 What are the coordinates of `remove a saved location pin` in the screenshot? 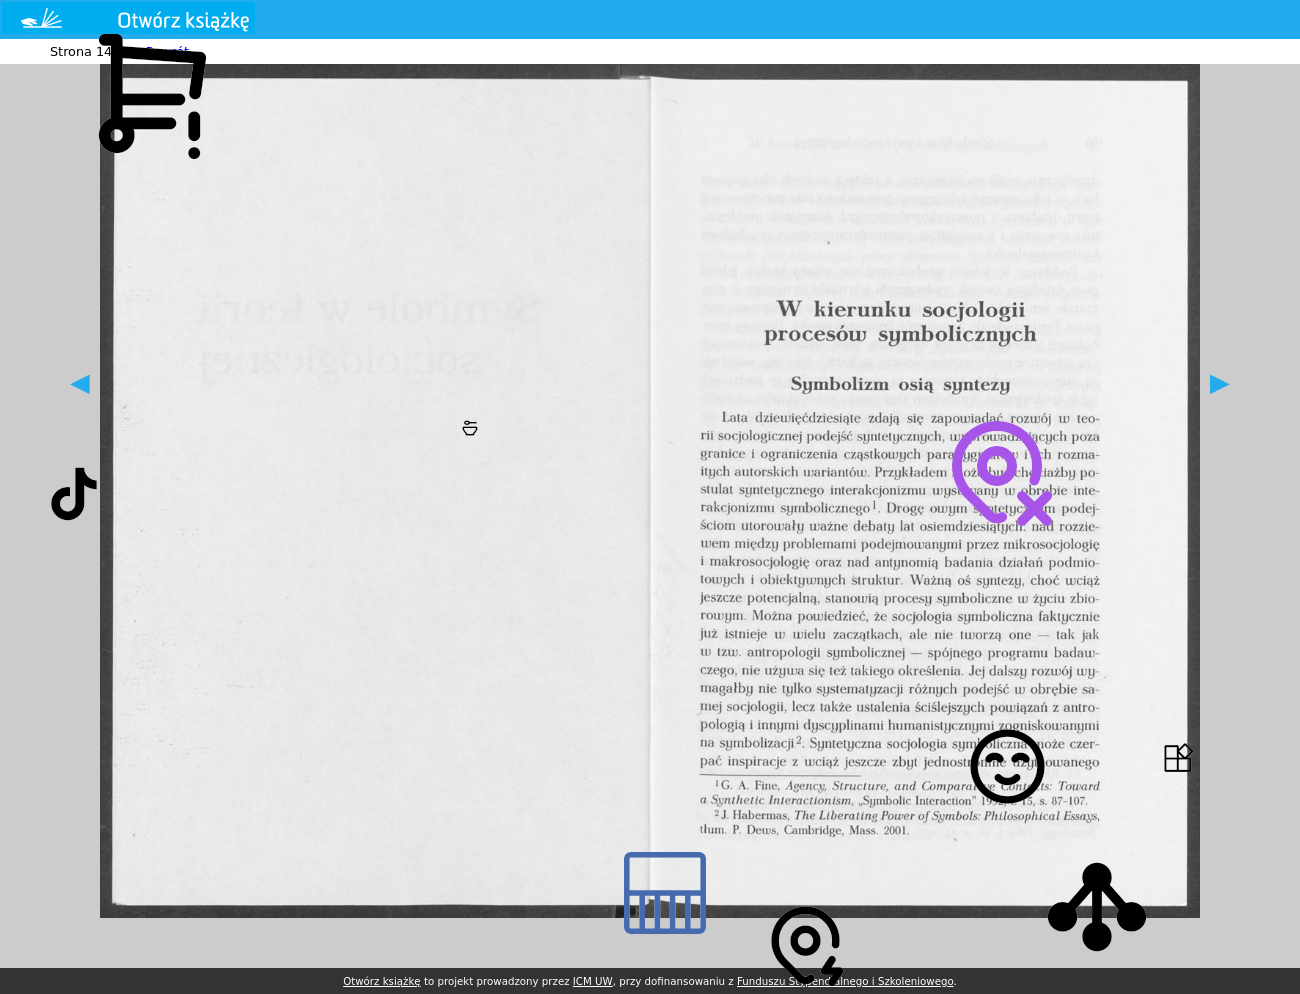 It's located at (997, 471).